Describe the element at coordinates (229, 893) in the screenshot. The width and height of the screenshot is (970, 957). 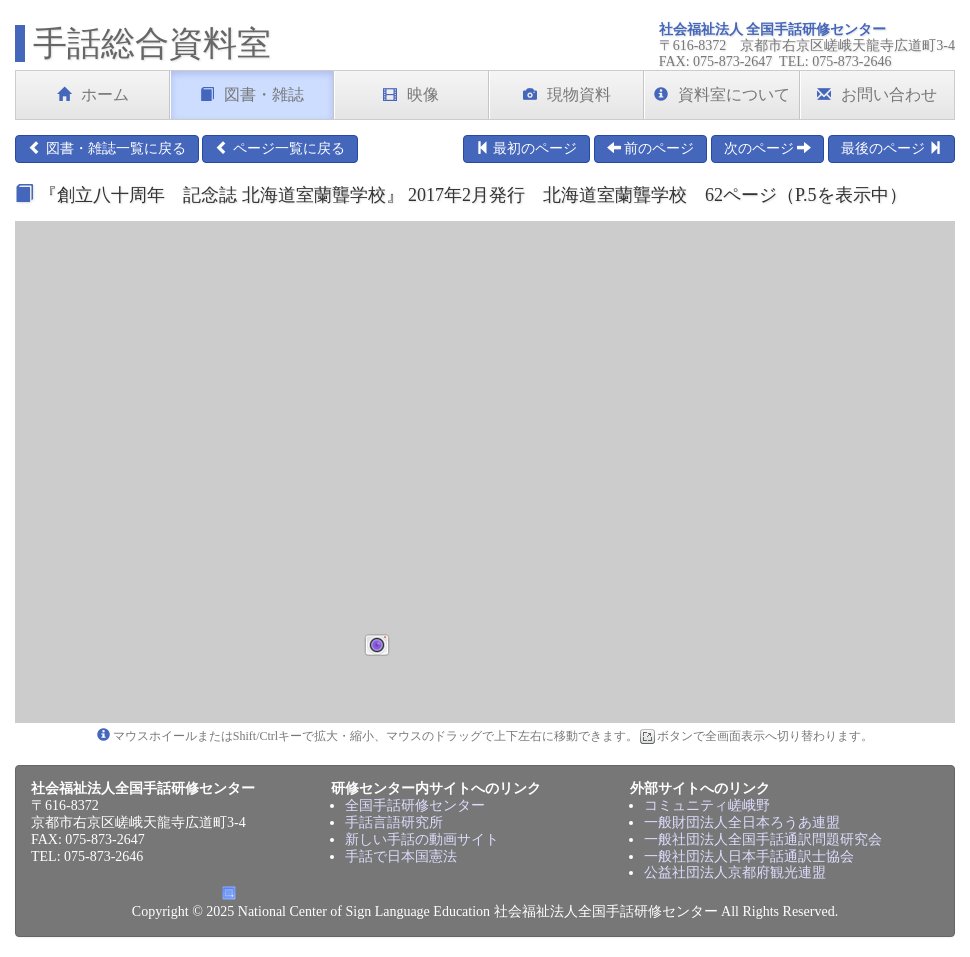
I see `take a screenshot` at that location.